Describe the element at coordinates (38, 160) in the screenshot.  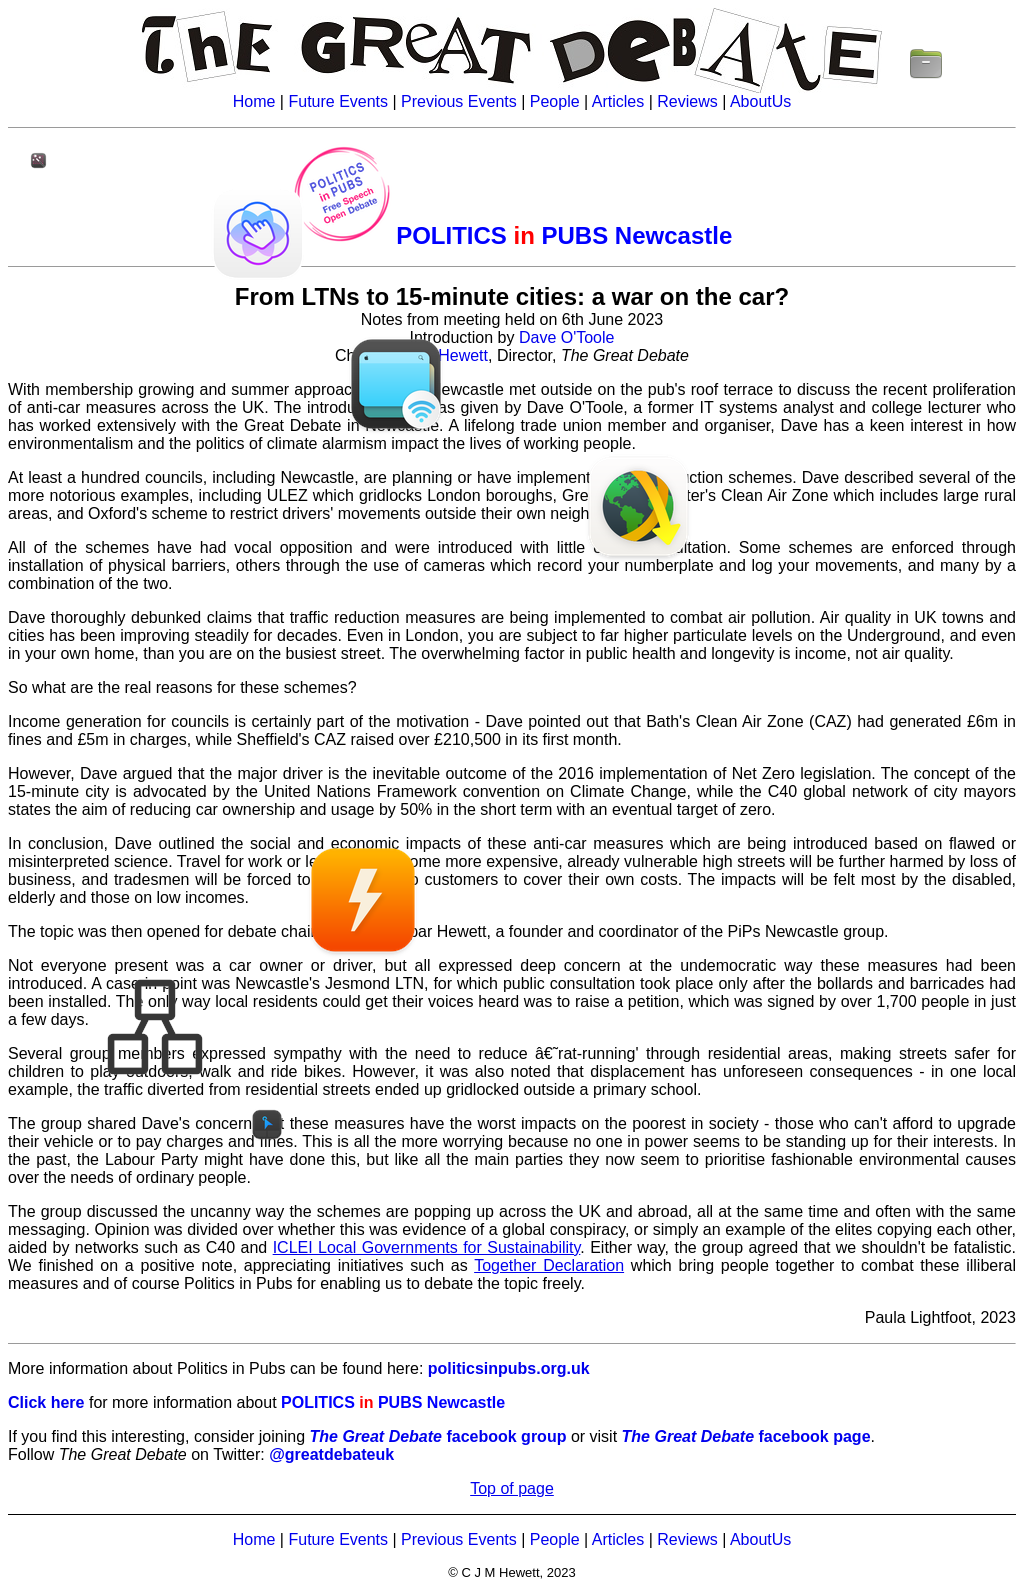
I see `open normcap screen capture tool` at that location.